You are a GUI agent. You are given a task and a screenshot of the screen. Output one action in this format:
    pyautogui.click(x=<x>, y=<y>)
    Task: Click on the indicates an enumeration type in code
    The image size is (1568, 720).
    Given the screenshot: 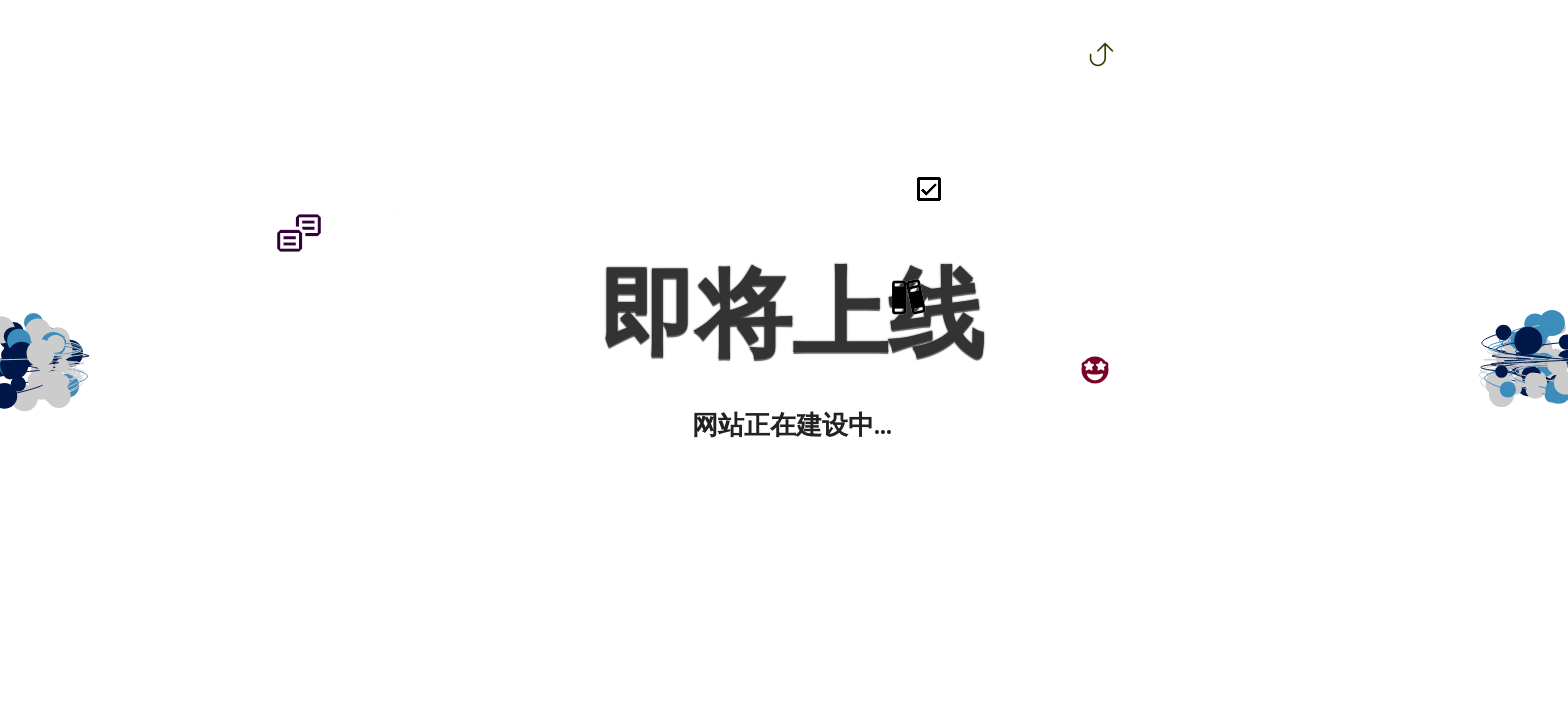 What is the action you would take?
    pyautogui.click(x=299, y=233)
    